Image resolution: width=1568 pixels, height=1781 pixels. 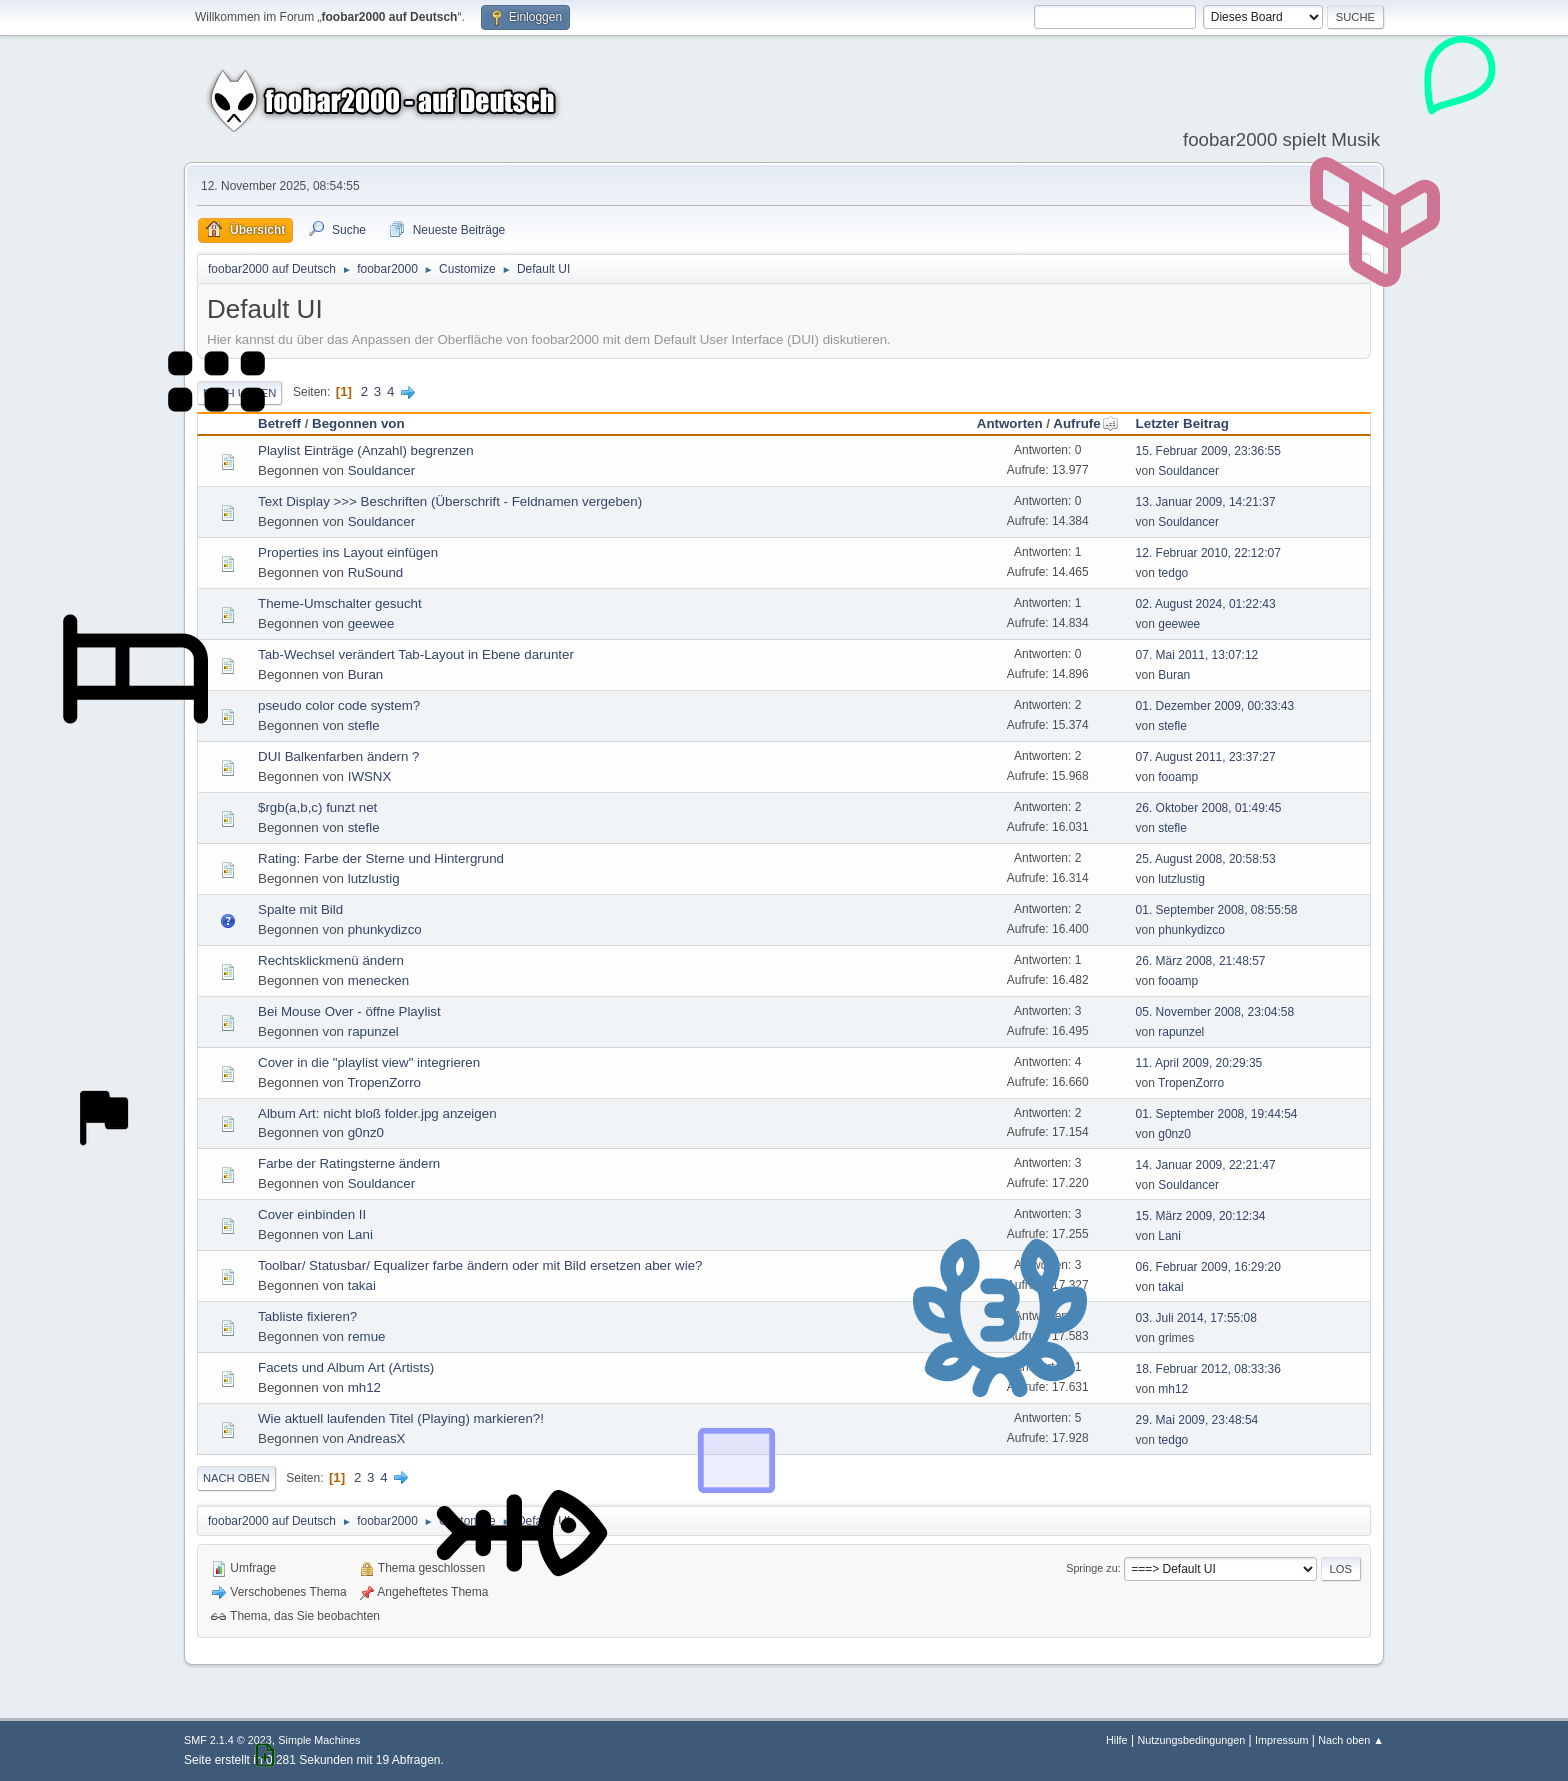 I want to click on third place ranking or award, so click(x=1000, y=1318).